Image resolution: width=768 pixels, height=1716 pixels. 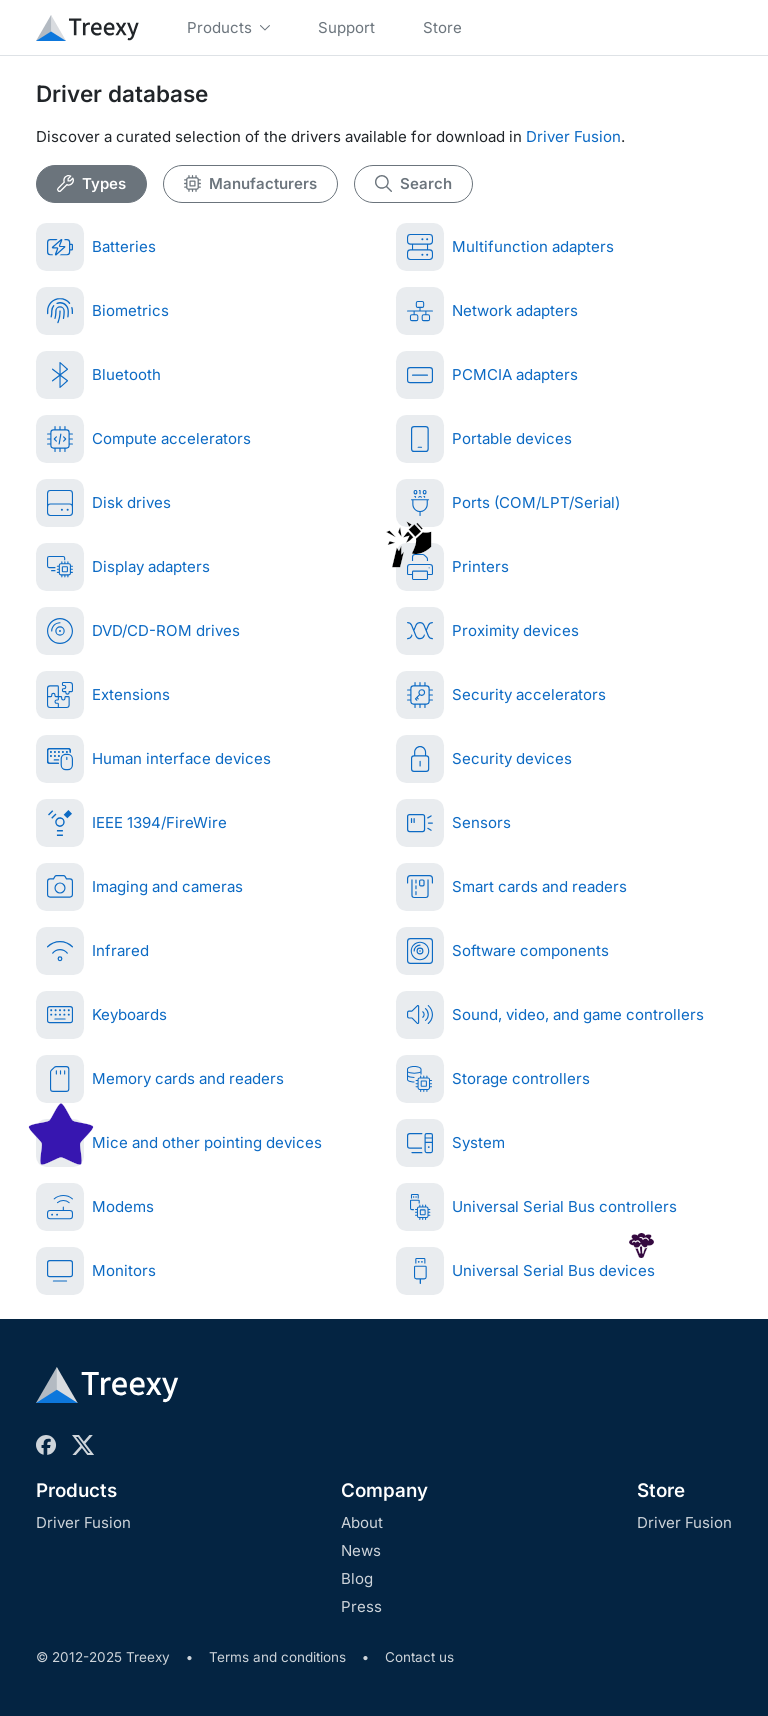 What do you see at coordinates (407, 543) in the screenshot?
I see `indicates a broken or damaged weapon` at bounding box center [407, 543].